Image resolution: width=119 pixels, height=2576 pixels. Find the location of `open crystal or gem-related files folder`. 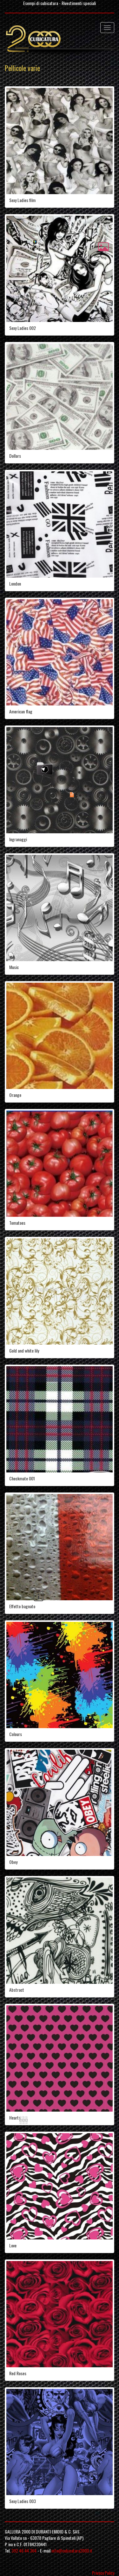

open crystal or gem-related files folder is located at coordinates (45, 769).